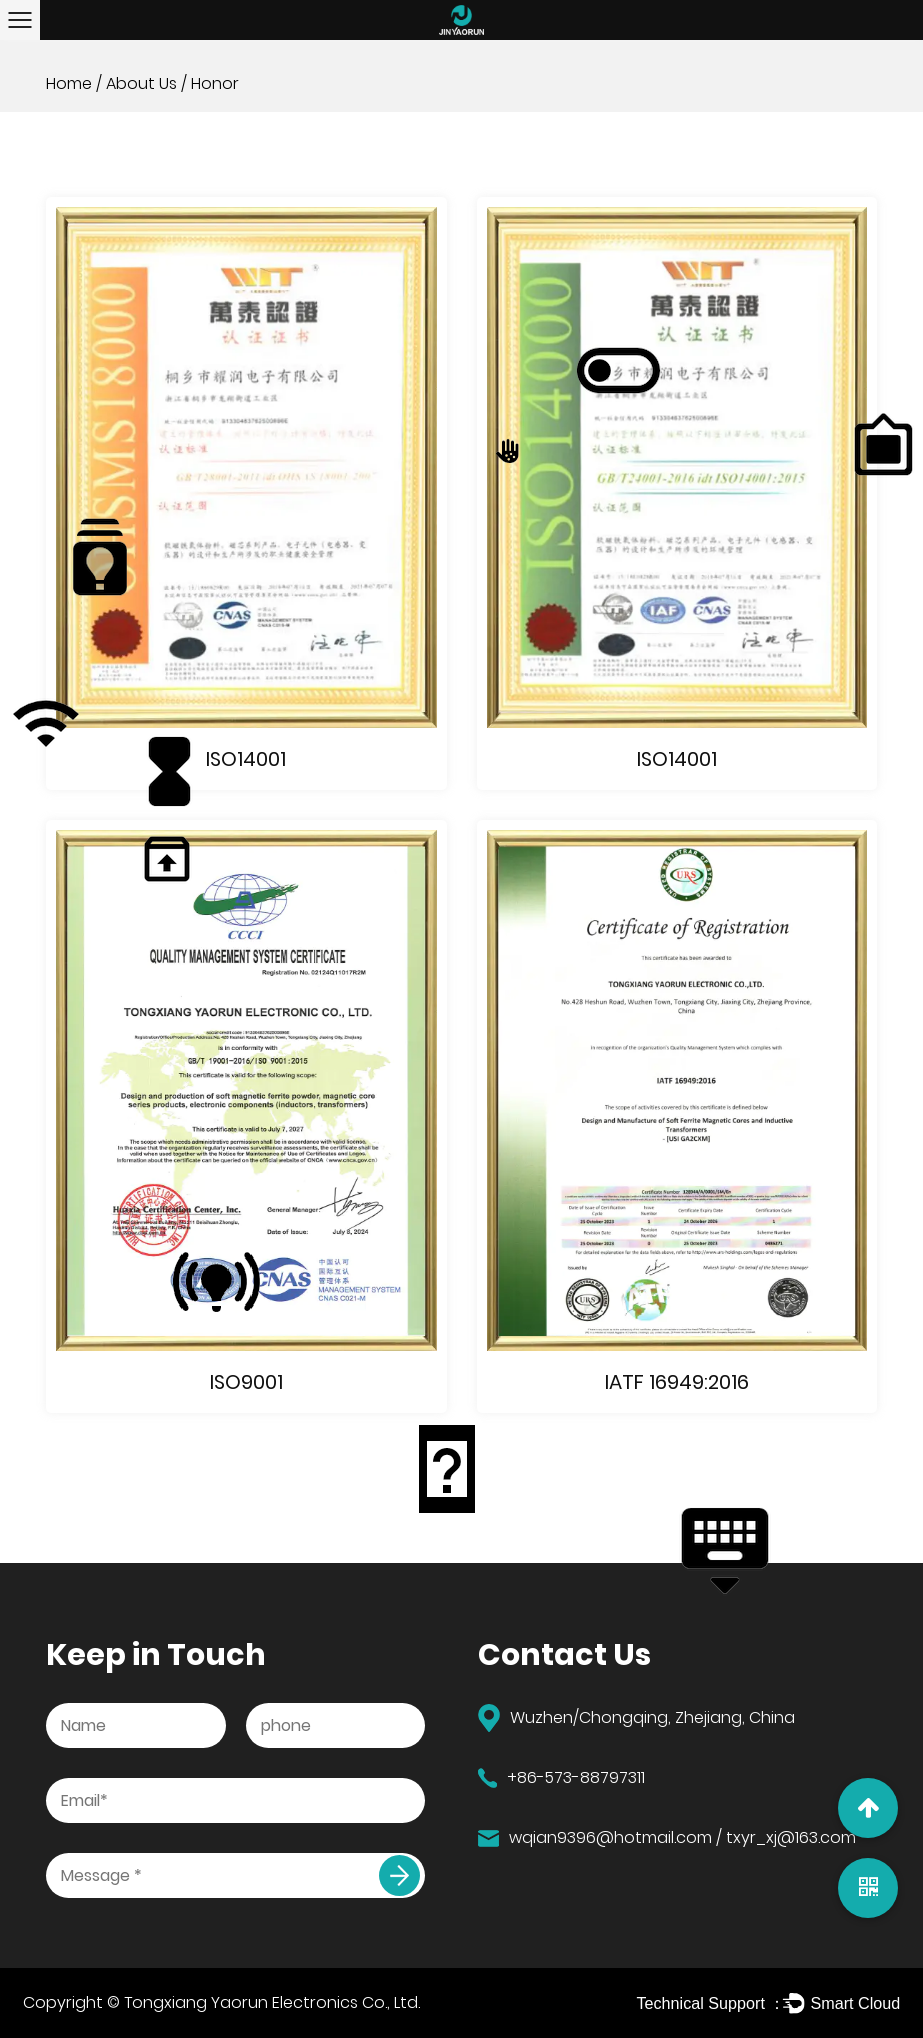 The image size is (923, 2038). Describe the element at coordinates (618, 370) in the screenshot. I see `toggle switch in off position` at that location.